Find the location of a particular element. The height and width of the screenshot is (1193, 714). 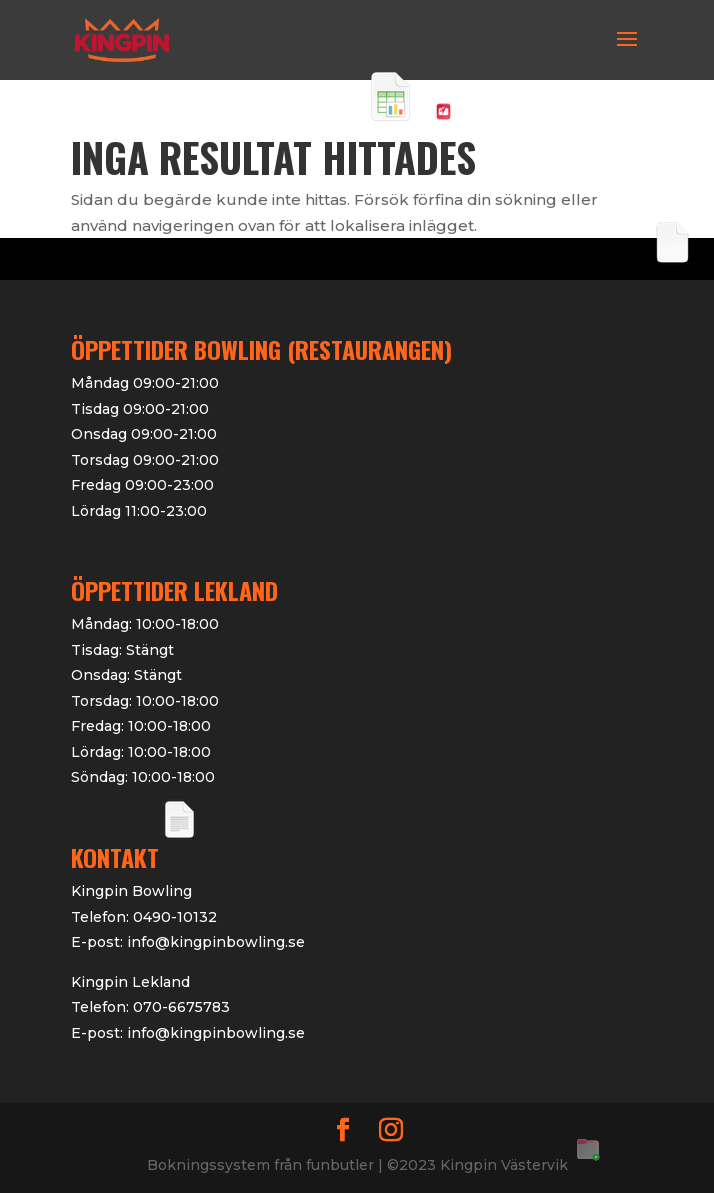

create a new folder is located at coordinates (588, 1149).